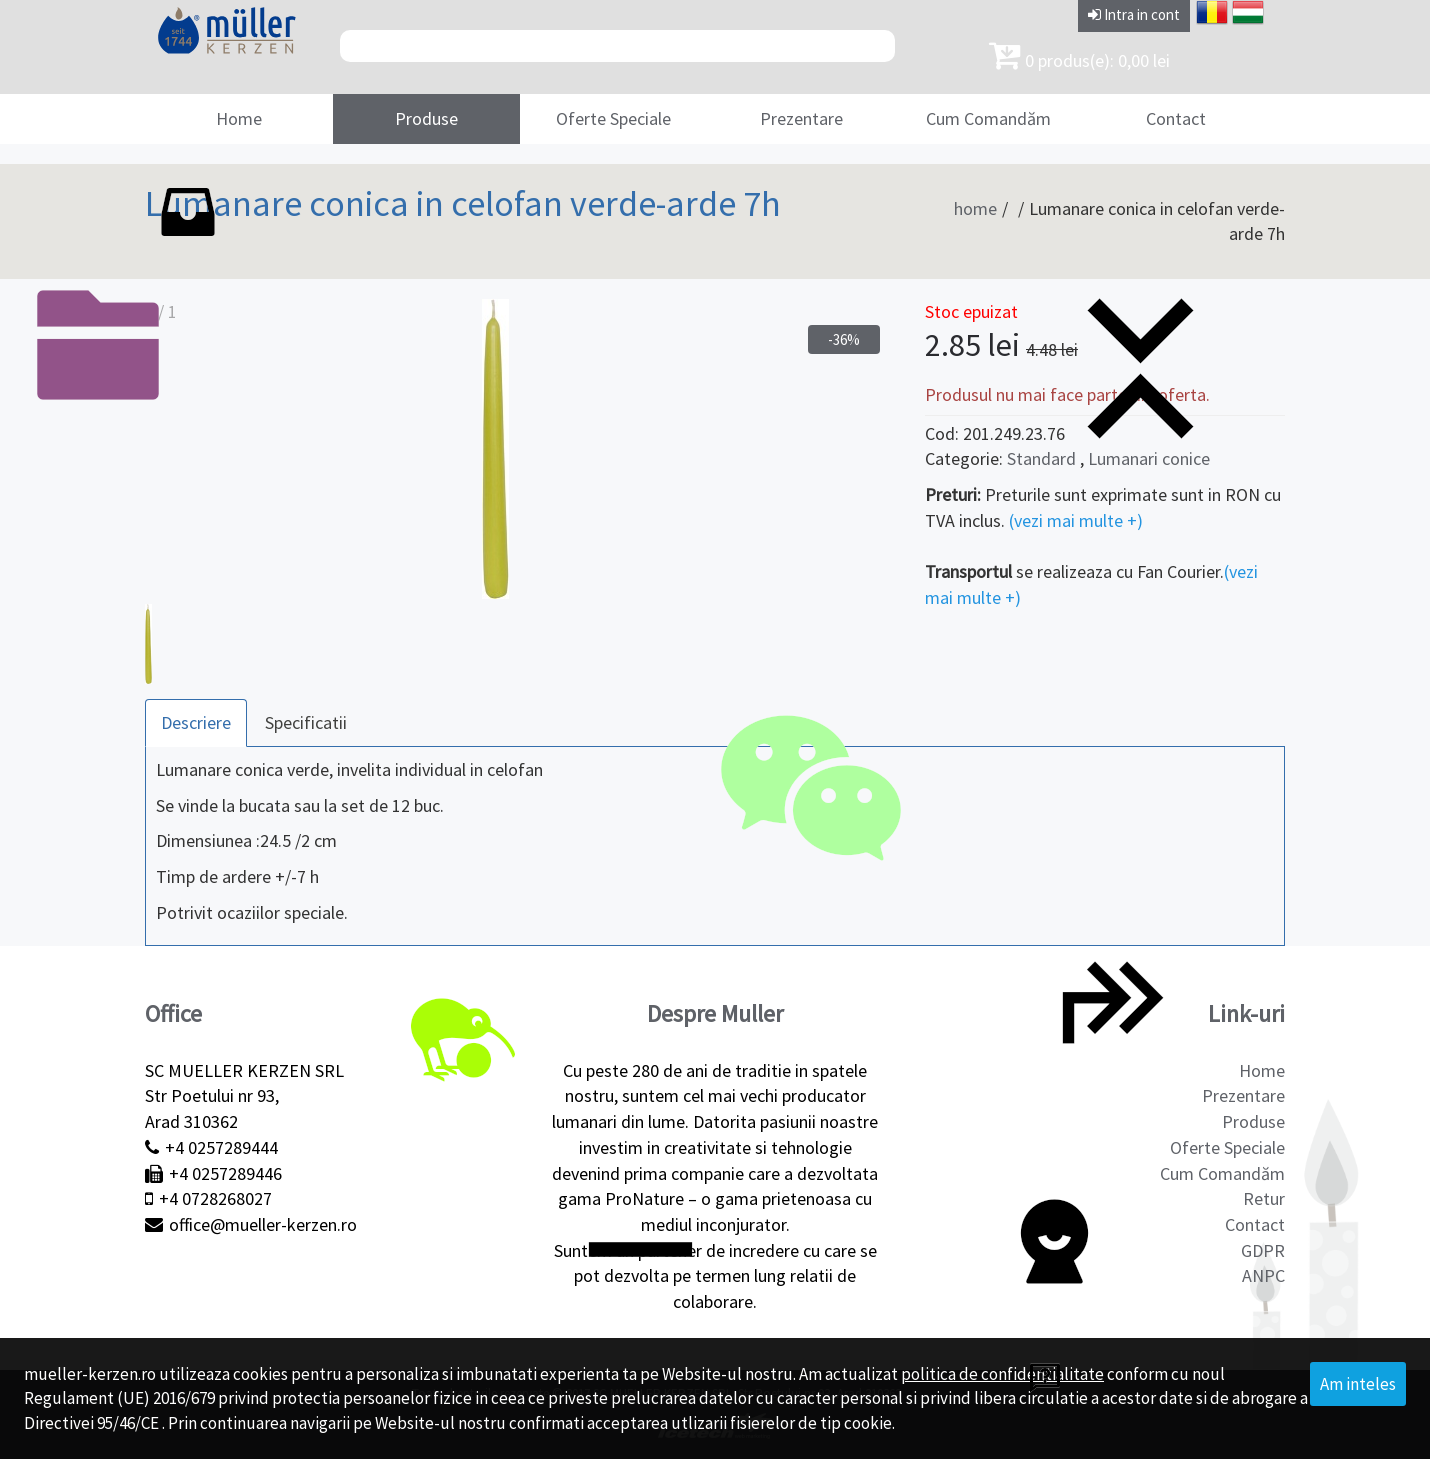 This screenshot has width=1430, height=1459. What do you see at coordinates (188, 212) in the screenshot?
I see `view inbox messages` at bounding box center [188, 212].